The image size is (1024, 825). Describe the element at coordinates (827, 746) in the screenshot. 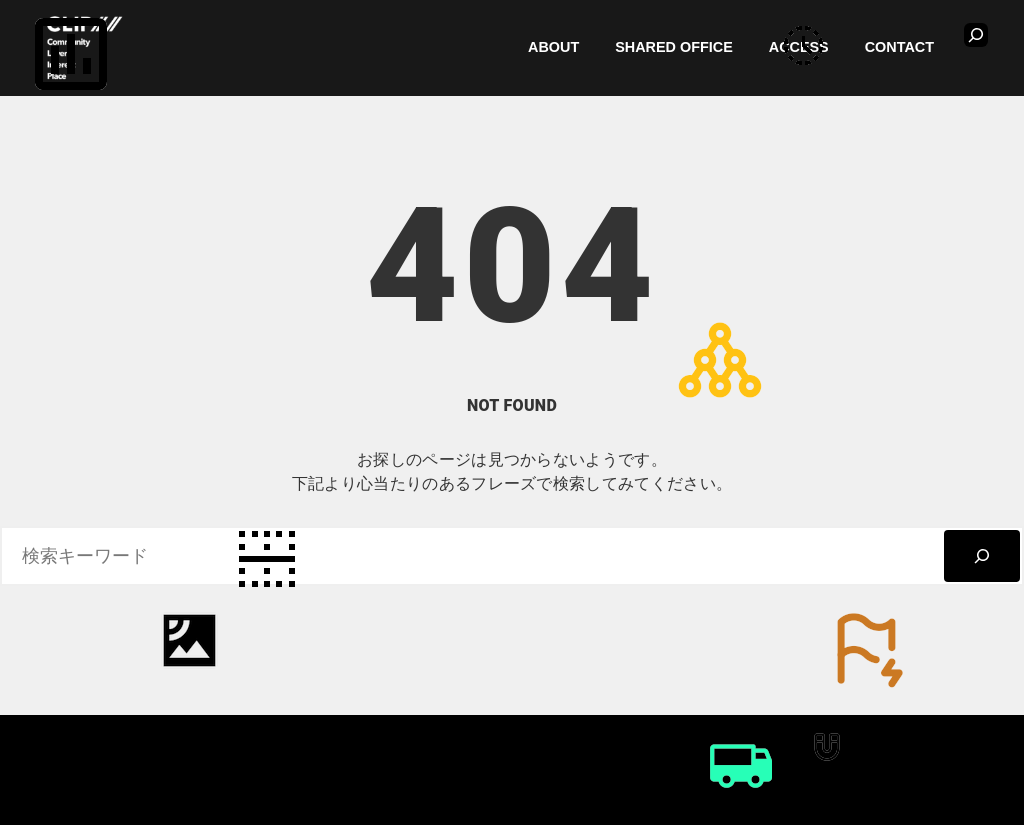

I see `activate magnetic snap or alignment tool` at that location.